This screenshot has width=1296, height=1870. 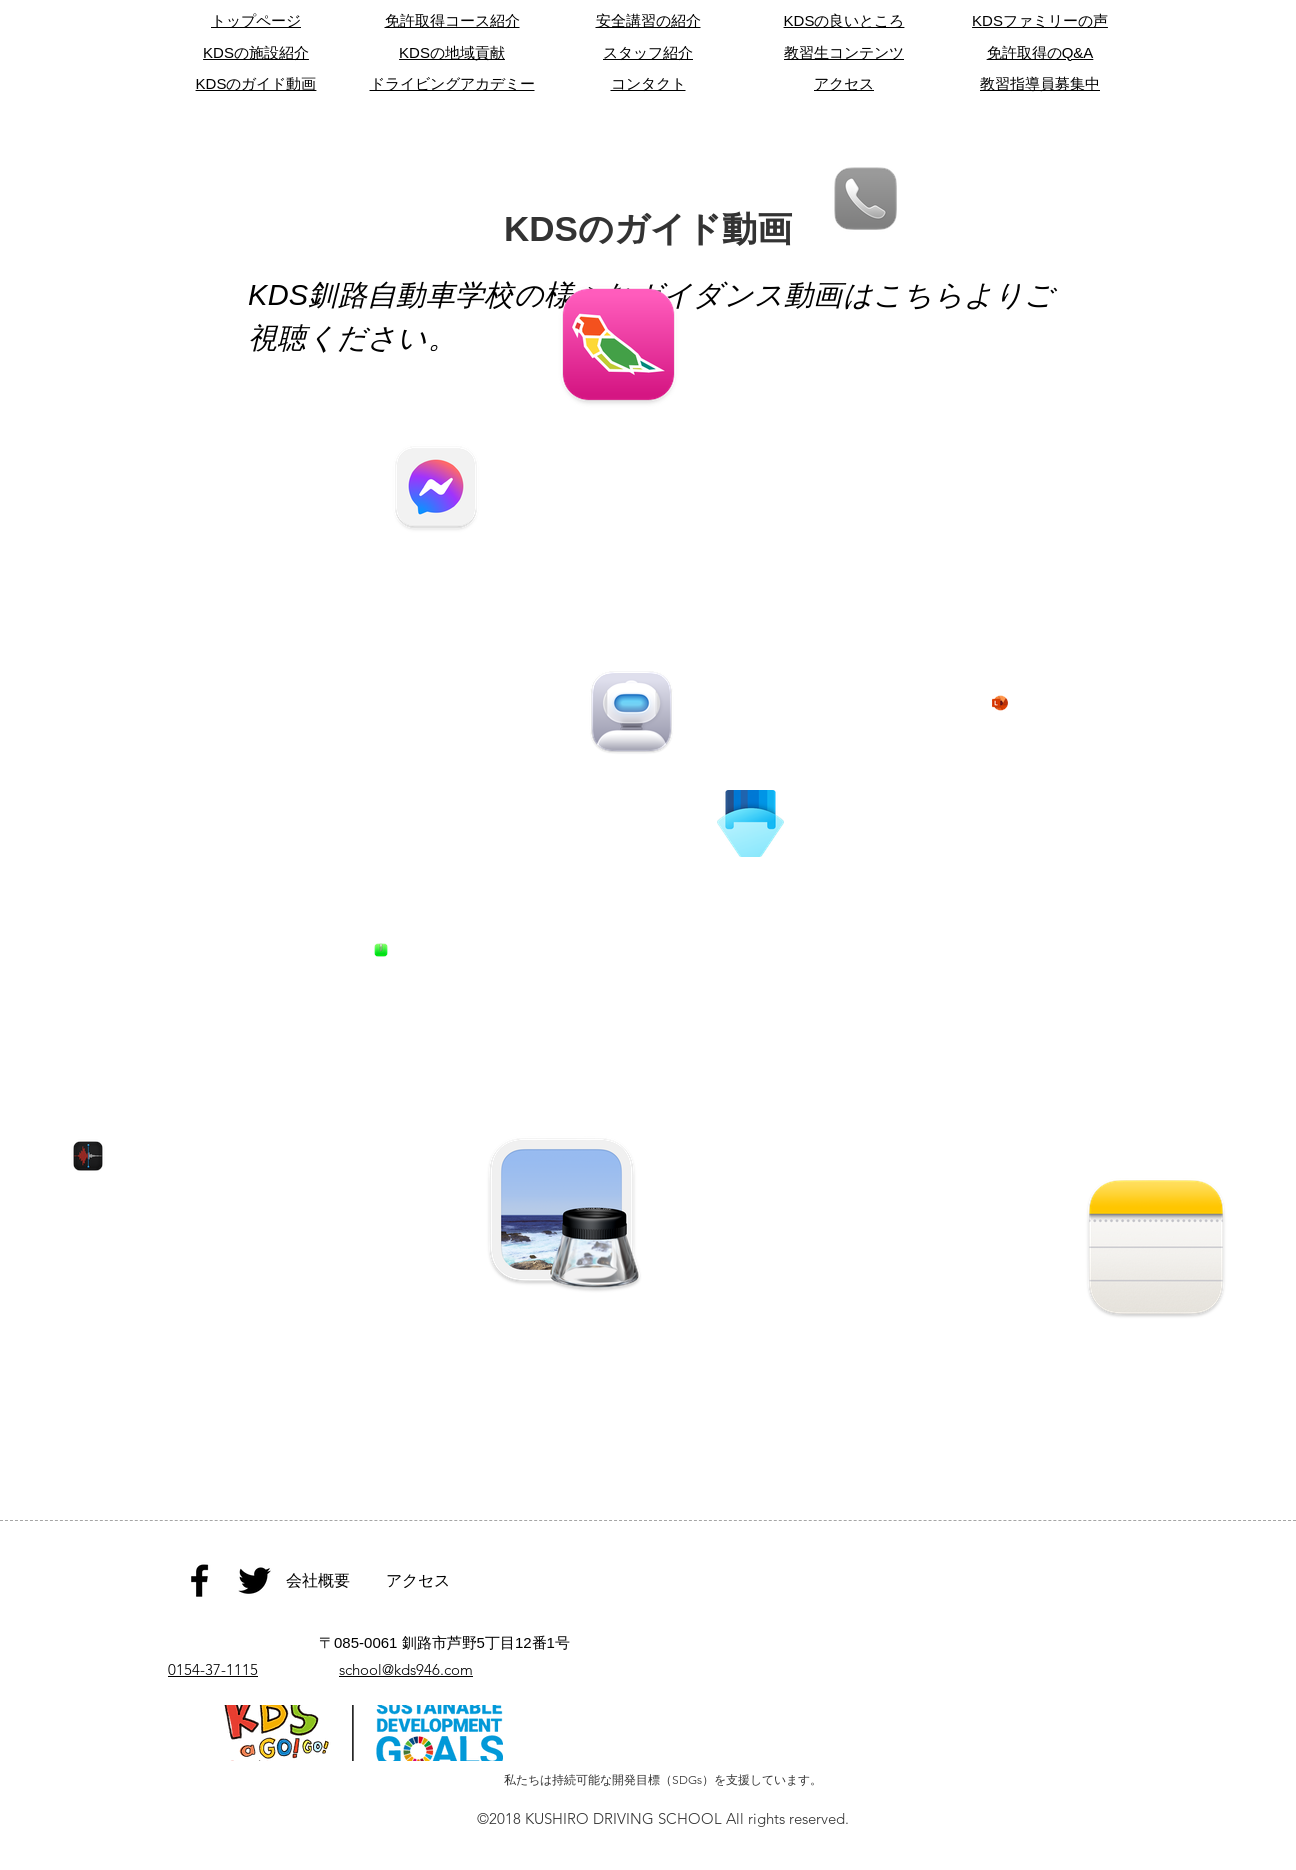 I want to click on open Preview app to view images and PDFs, so click(x=561, y=1209).